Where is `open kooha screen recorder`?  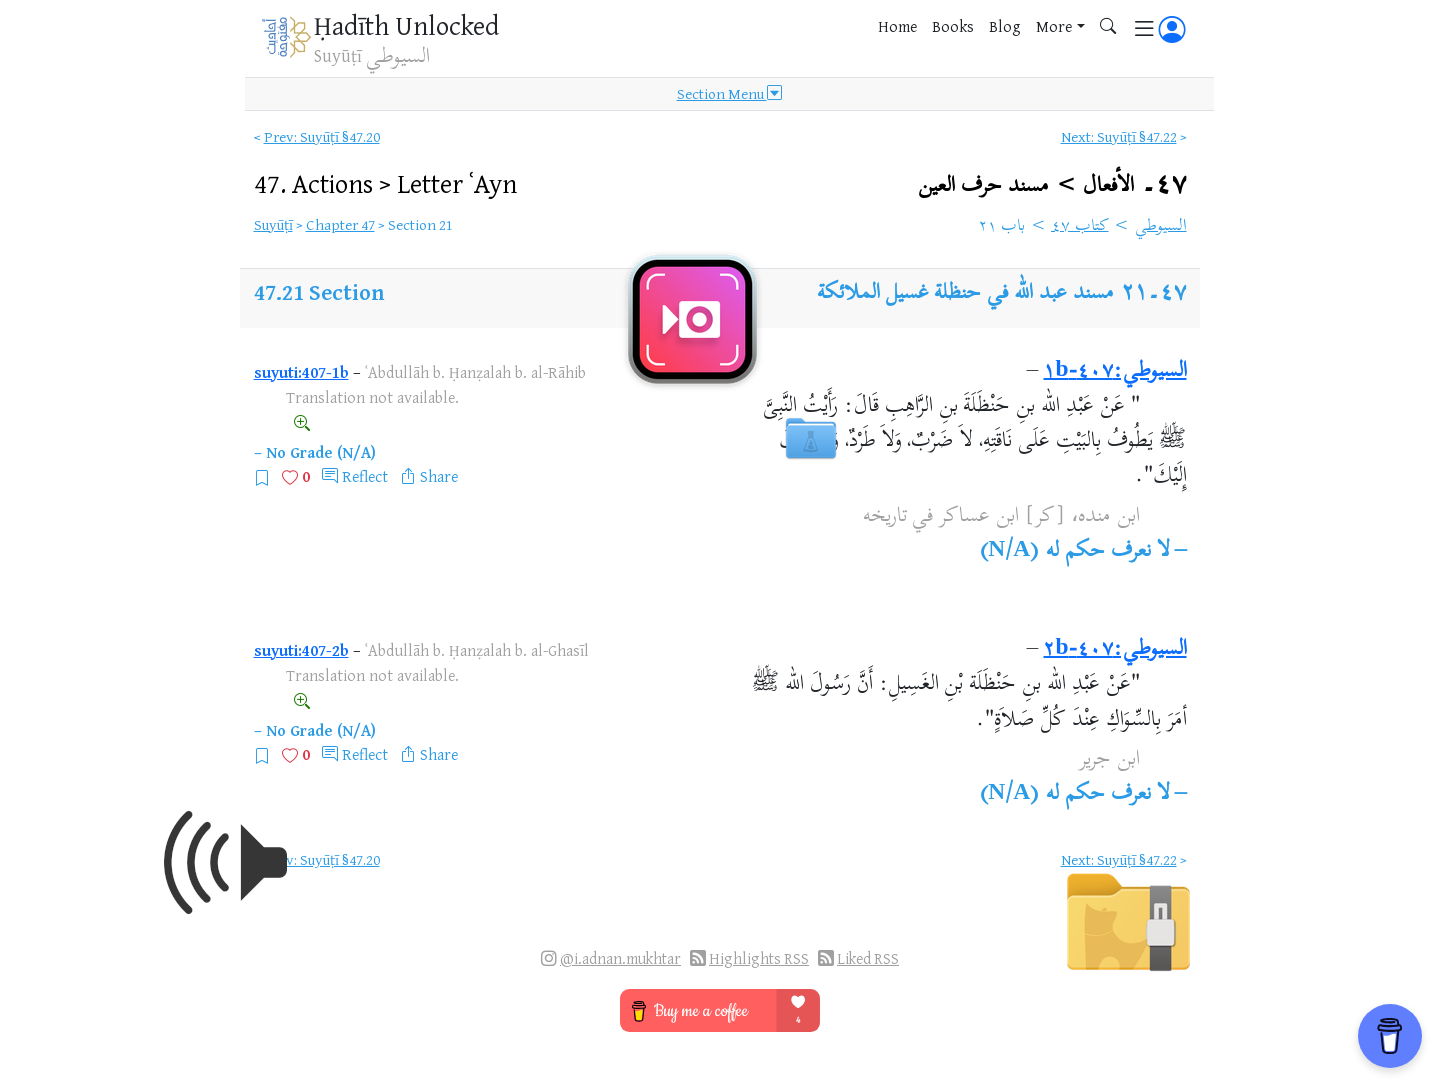 open kooha screen recorder is located at coordinates (692, 319).